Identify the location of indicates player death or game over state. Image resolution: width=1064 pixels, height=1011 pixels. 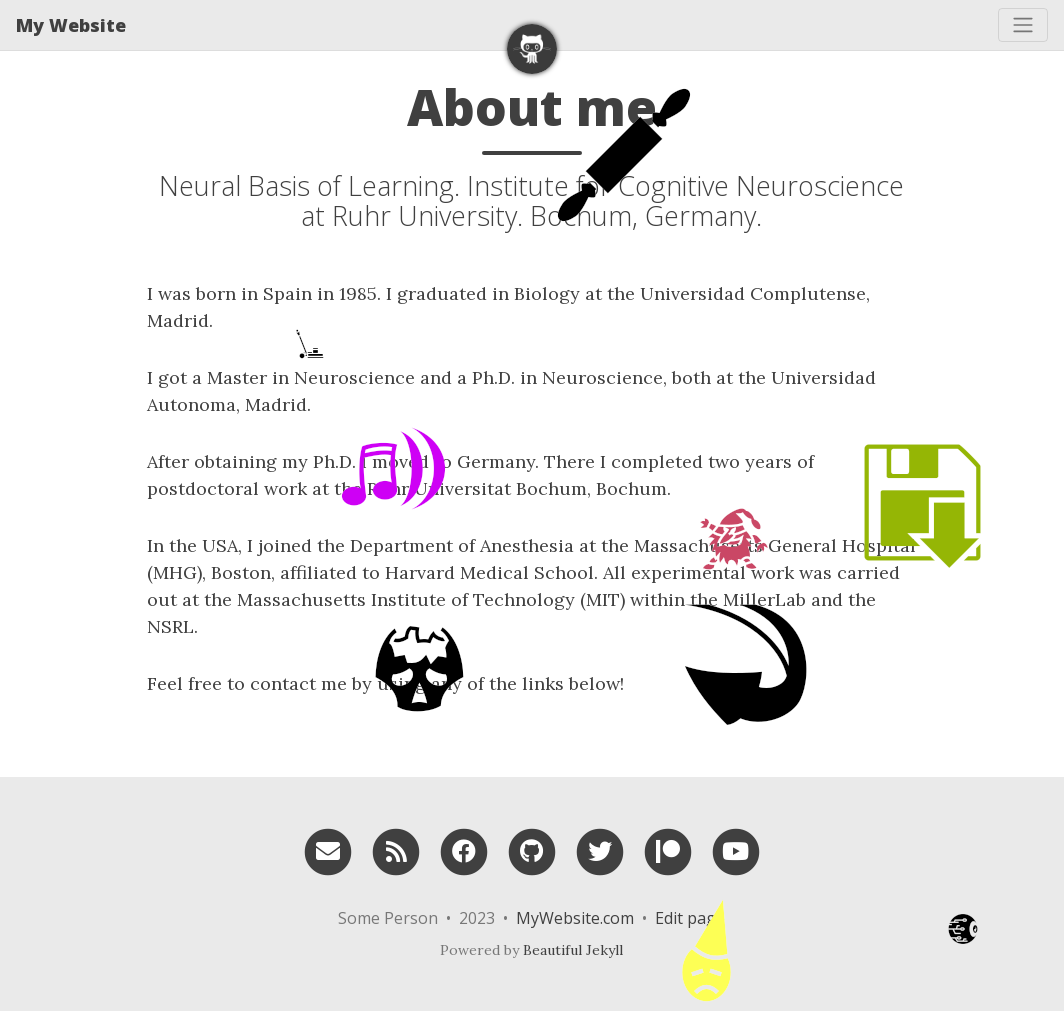
(419, 669).